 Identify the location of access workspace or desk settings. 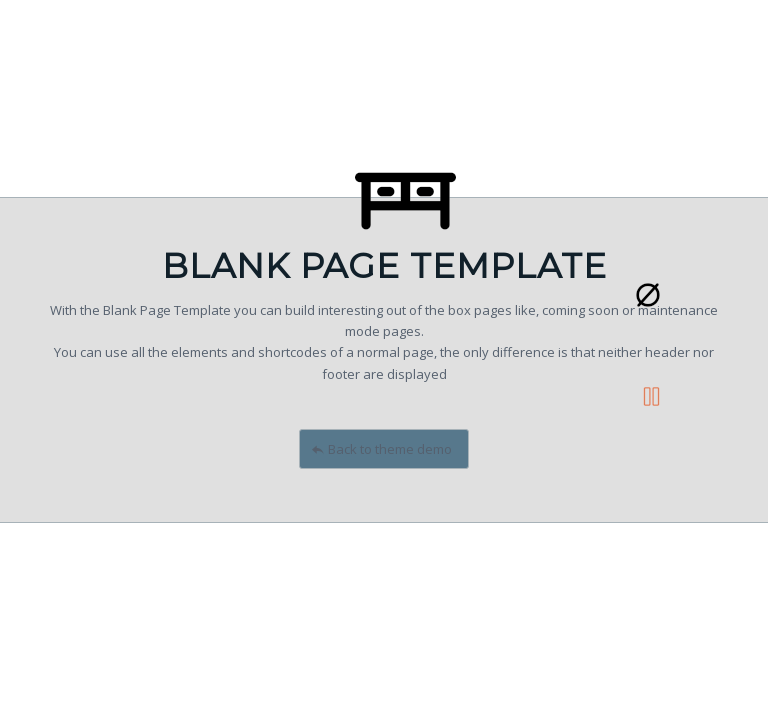
(405, 199).